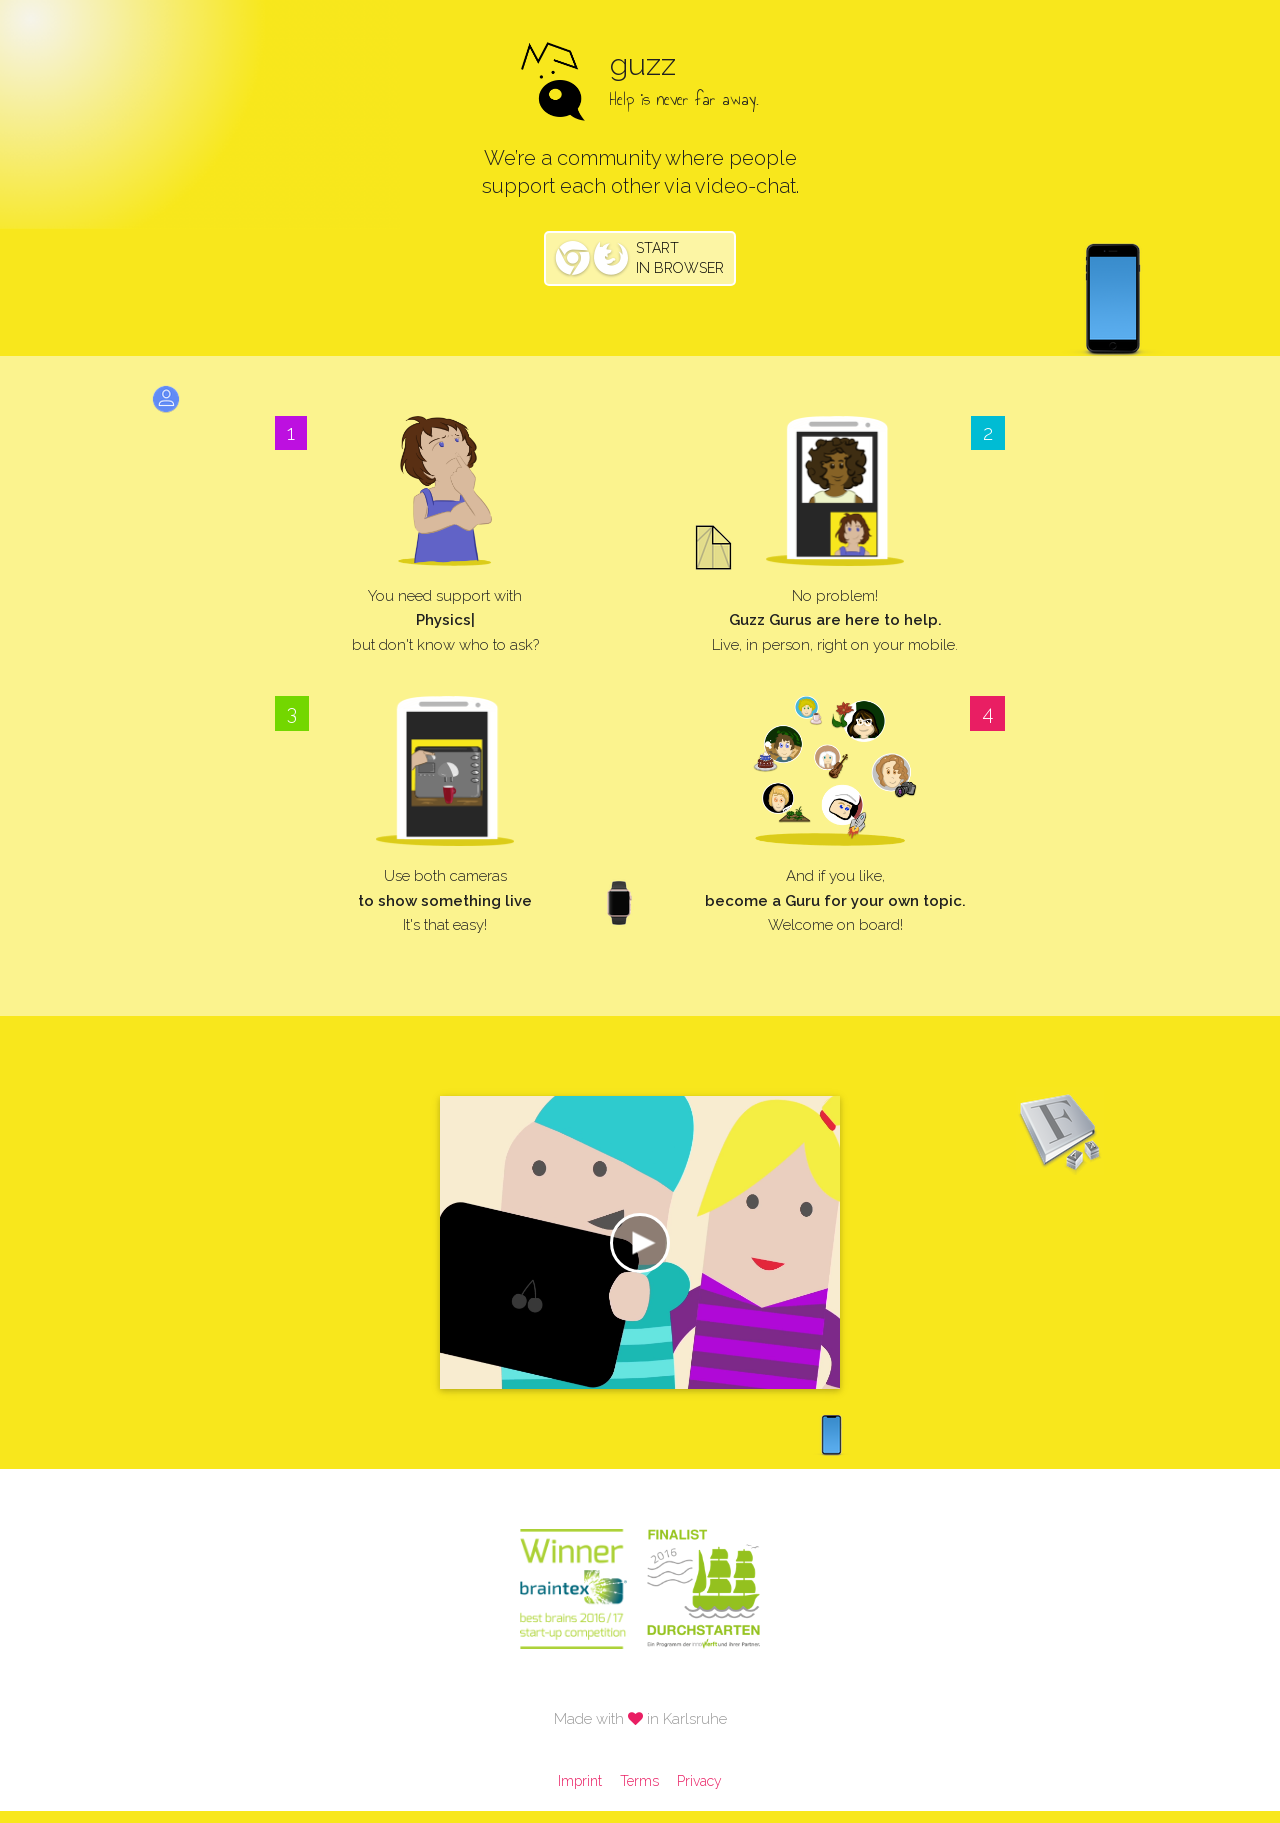  Describe the element at coordinates (831, 1435) in the screenshot. I see `represents a connected iPhone 11 device` at that location.